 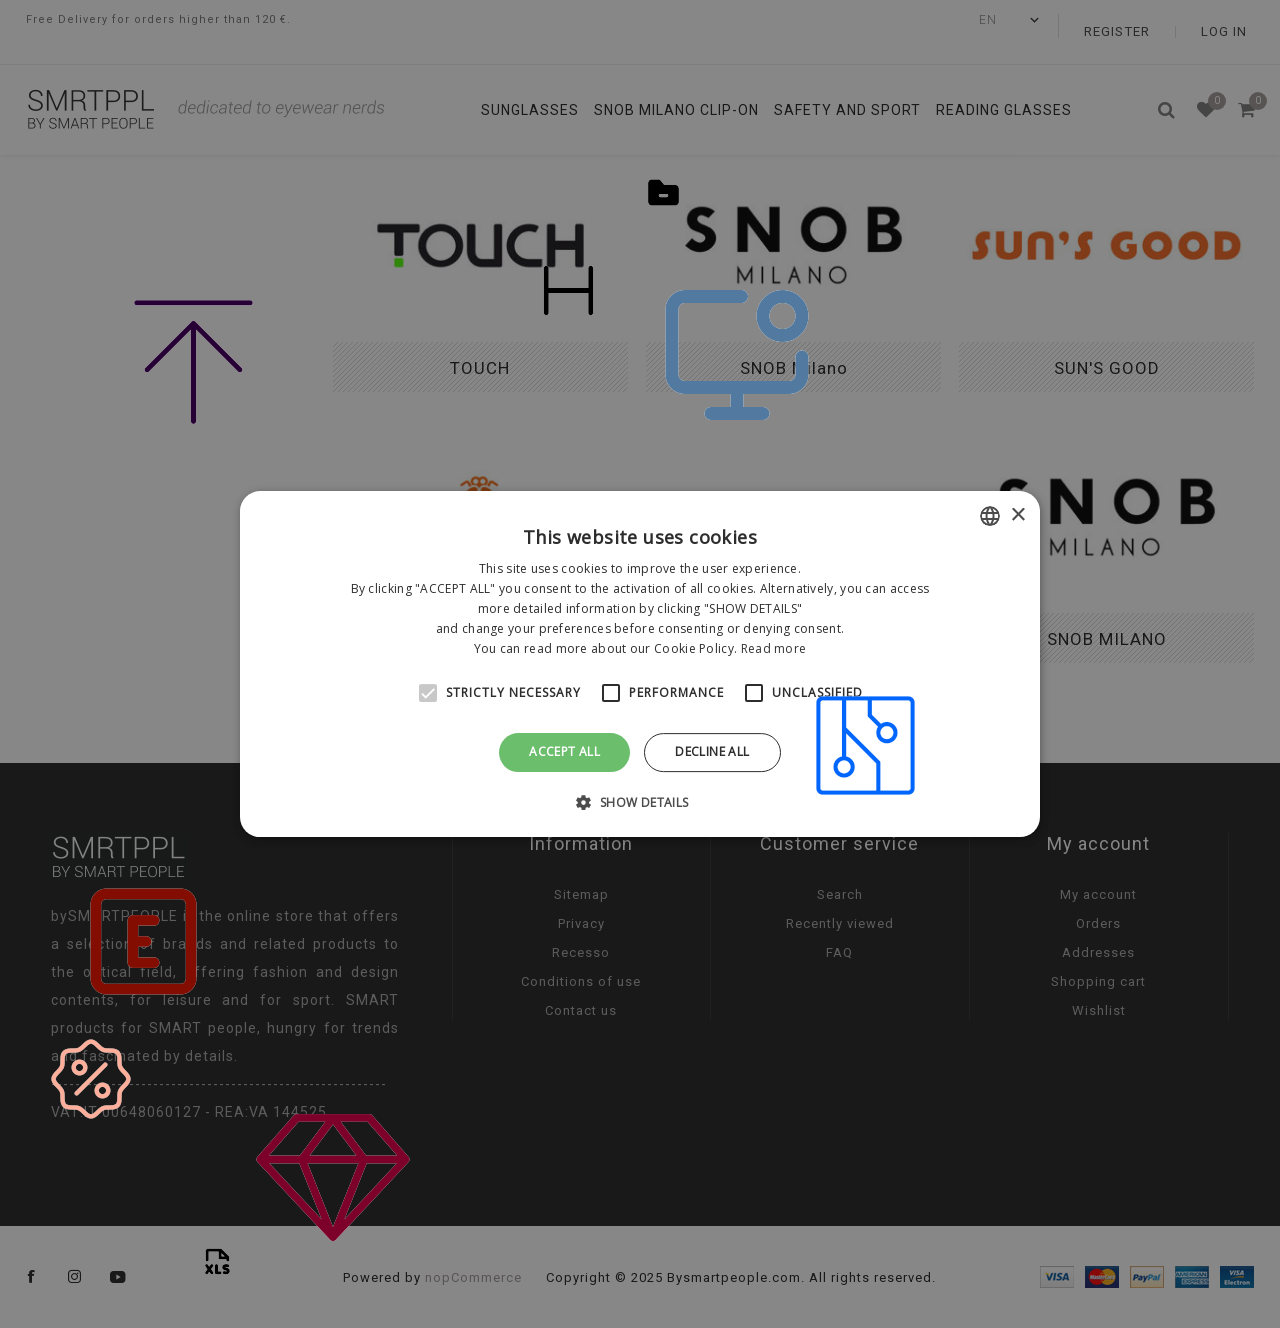 I want to click on open or view an Excel spreadsheet file, so click(x=217, y=1262).